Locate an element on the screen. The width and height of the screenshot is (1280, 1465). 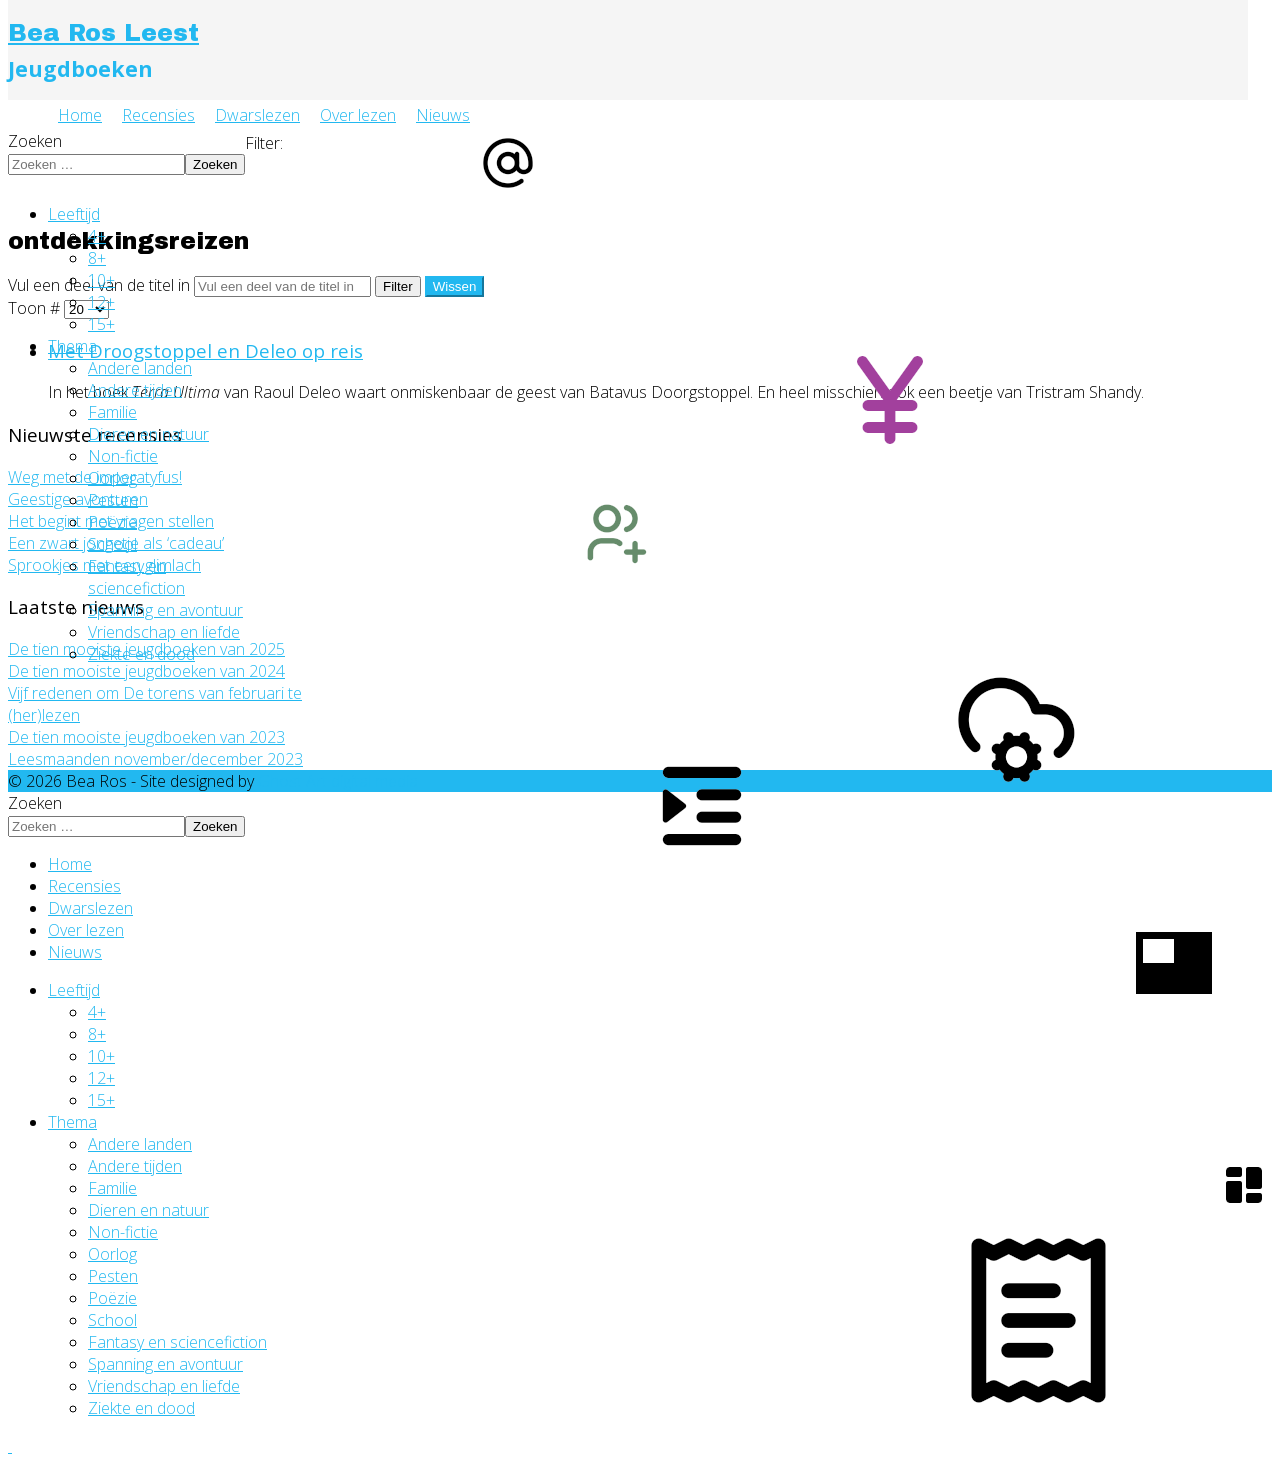
access cloud service settings is located at coordinates (1016, 730).